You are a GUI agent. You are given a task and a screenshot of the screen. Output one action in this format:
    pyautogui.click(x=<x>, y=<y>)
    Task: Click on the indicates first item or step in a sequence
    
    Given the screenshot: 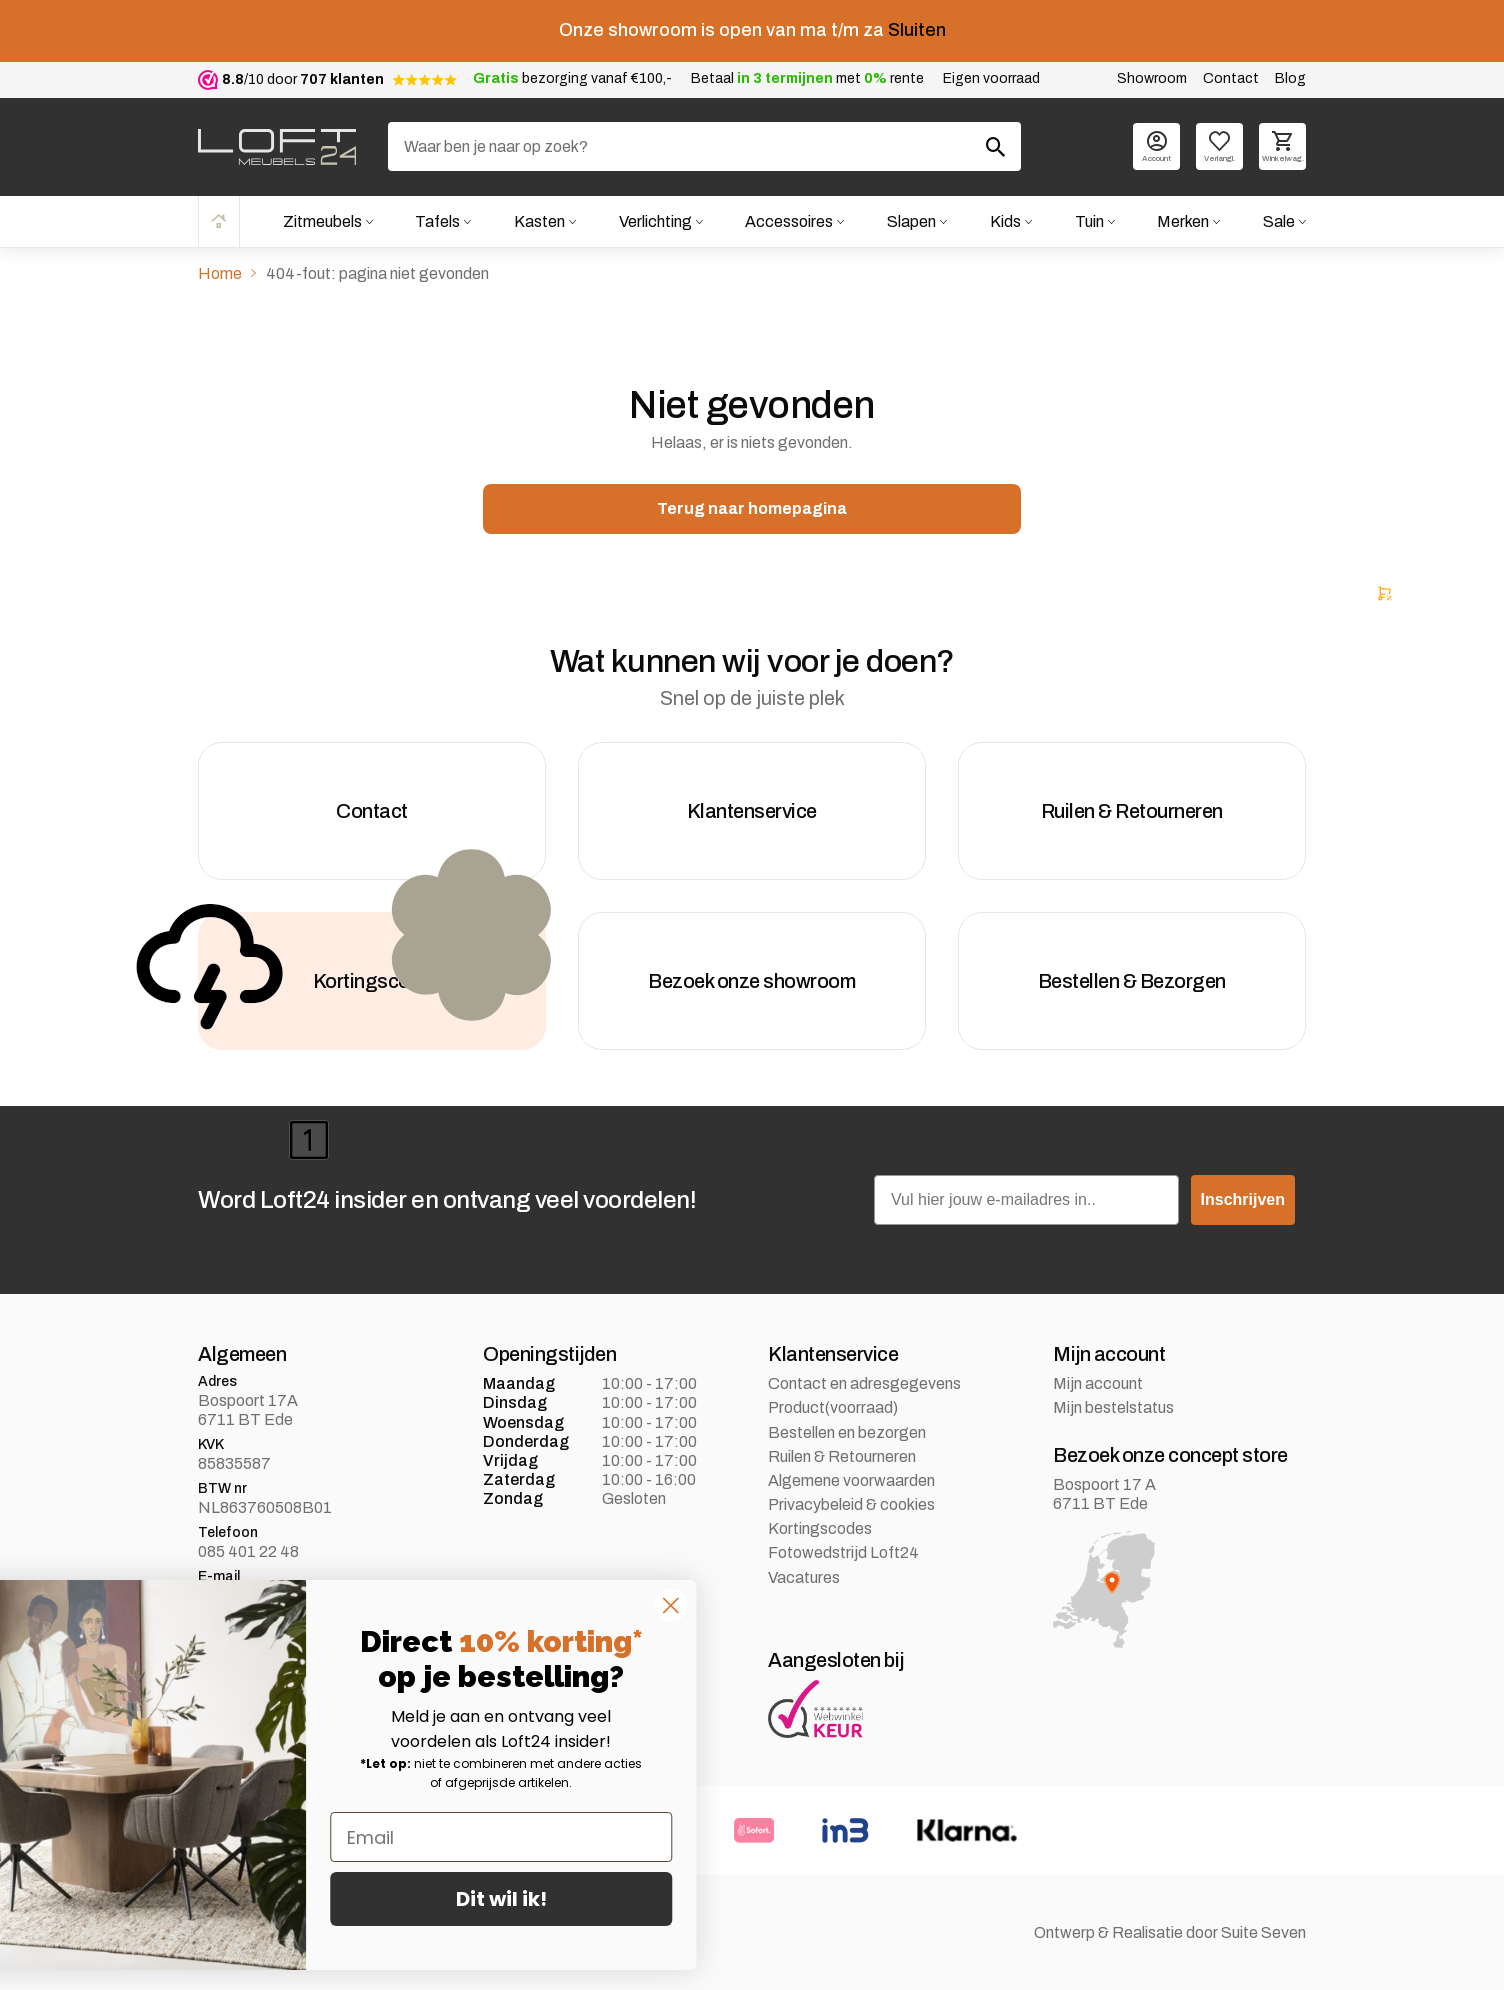 What is the action you would take?
    pyautogui.click(x=309, y=1140)
    